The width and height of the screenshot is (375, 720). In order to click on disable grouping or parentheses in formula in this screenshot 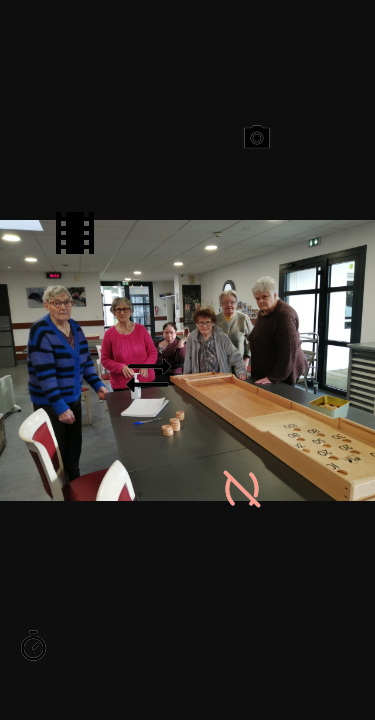, I will do `click(242, 489)`.